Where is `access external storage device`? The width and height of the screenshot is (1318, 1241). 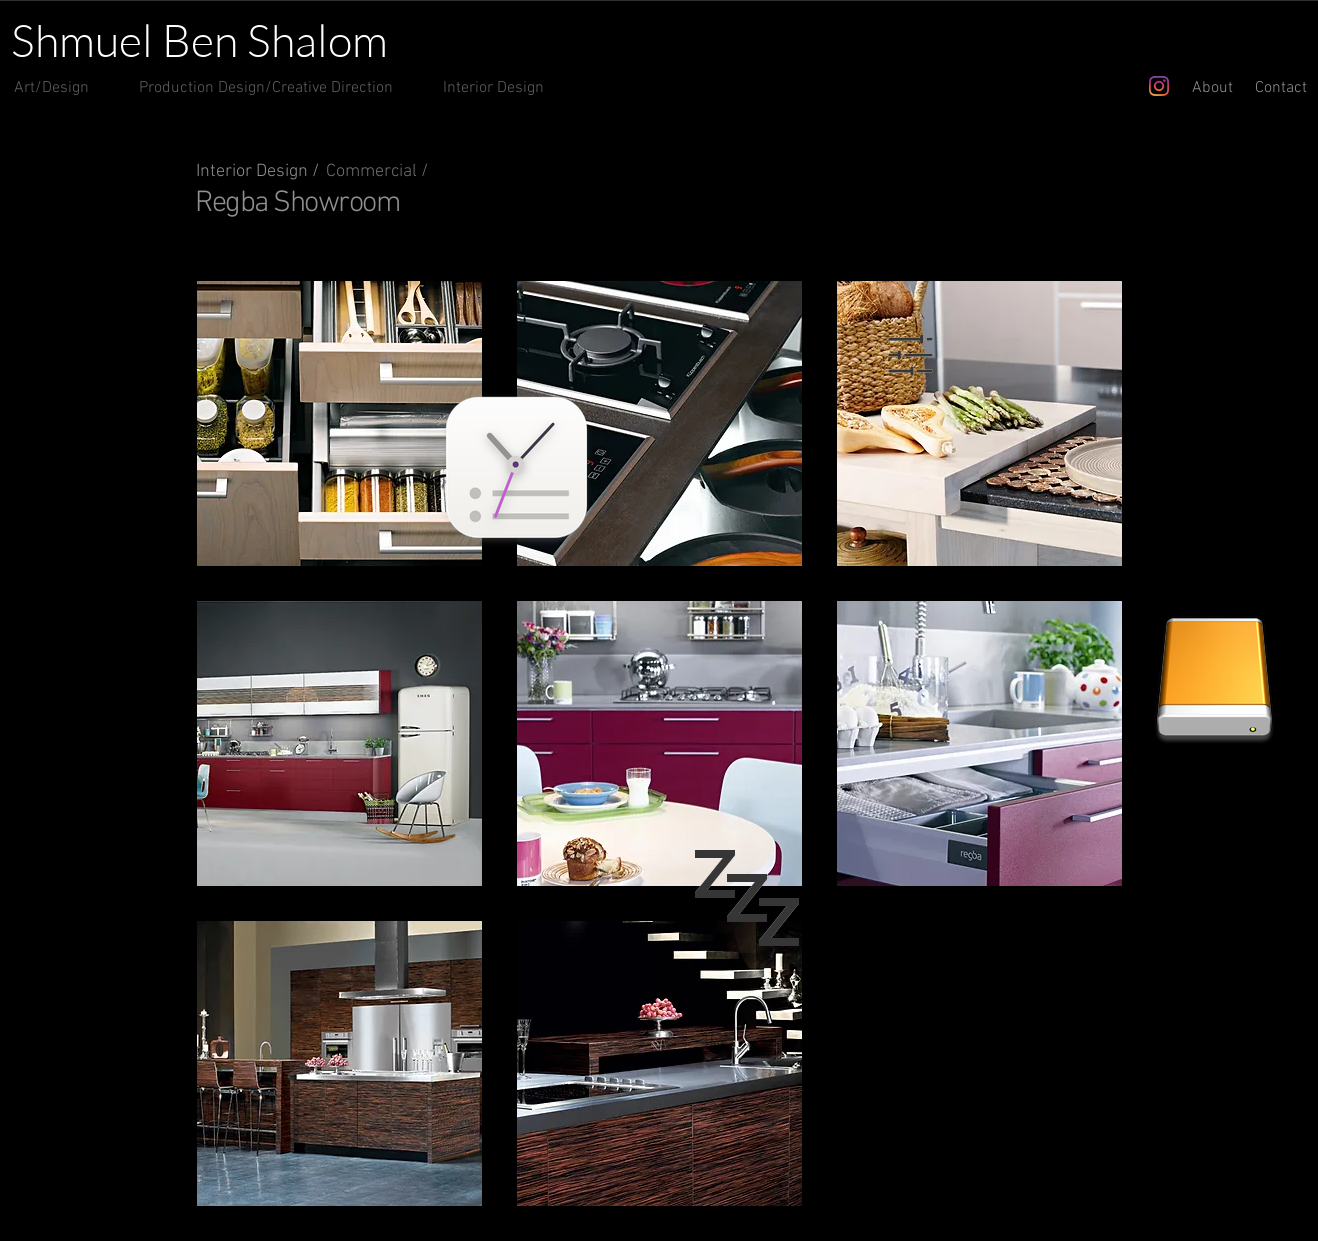
access external storage device is located at coordinates (1214, 680).